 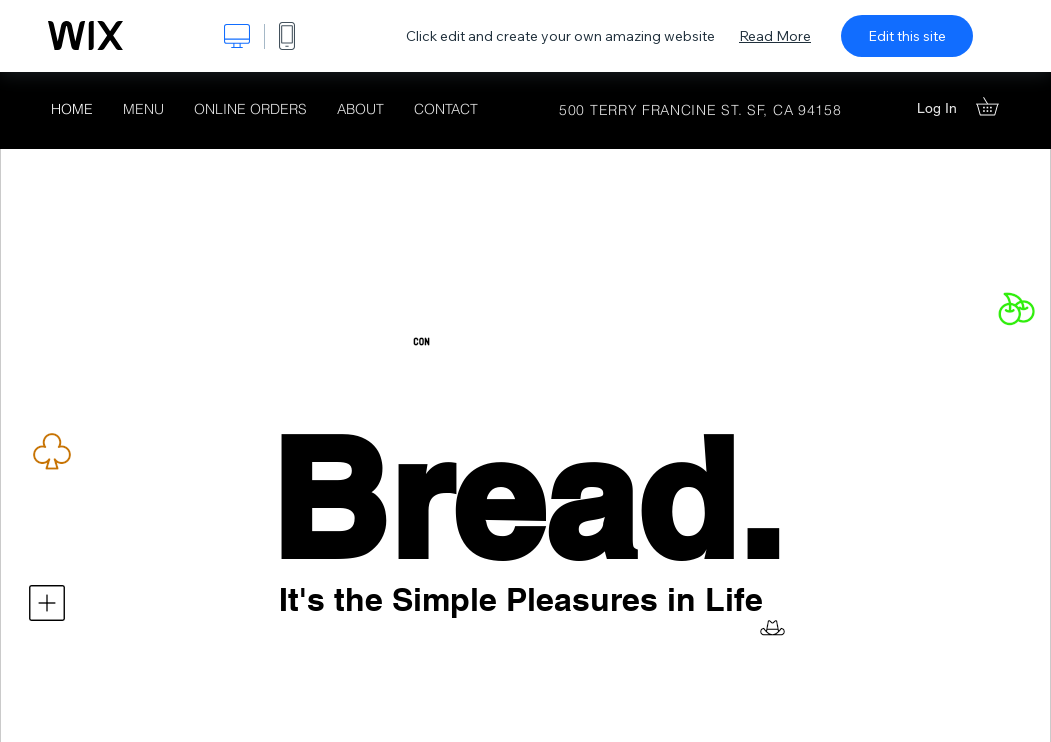 What do you see at coordinates (421, 341) in the screenshot?
I see `initiate an HTTP connection request` at bounding box center [421, 341].